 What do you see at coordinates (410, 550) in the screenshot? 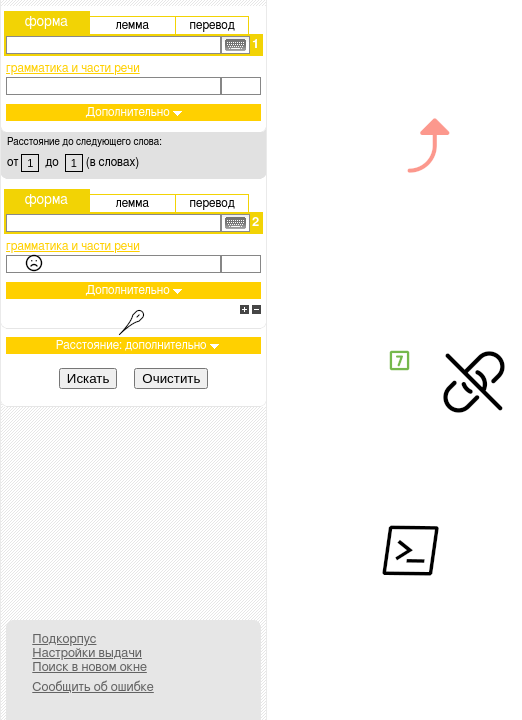
I see `open powershell terminal` at bounding box center [410, 550].